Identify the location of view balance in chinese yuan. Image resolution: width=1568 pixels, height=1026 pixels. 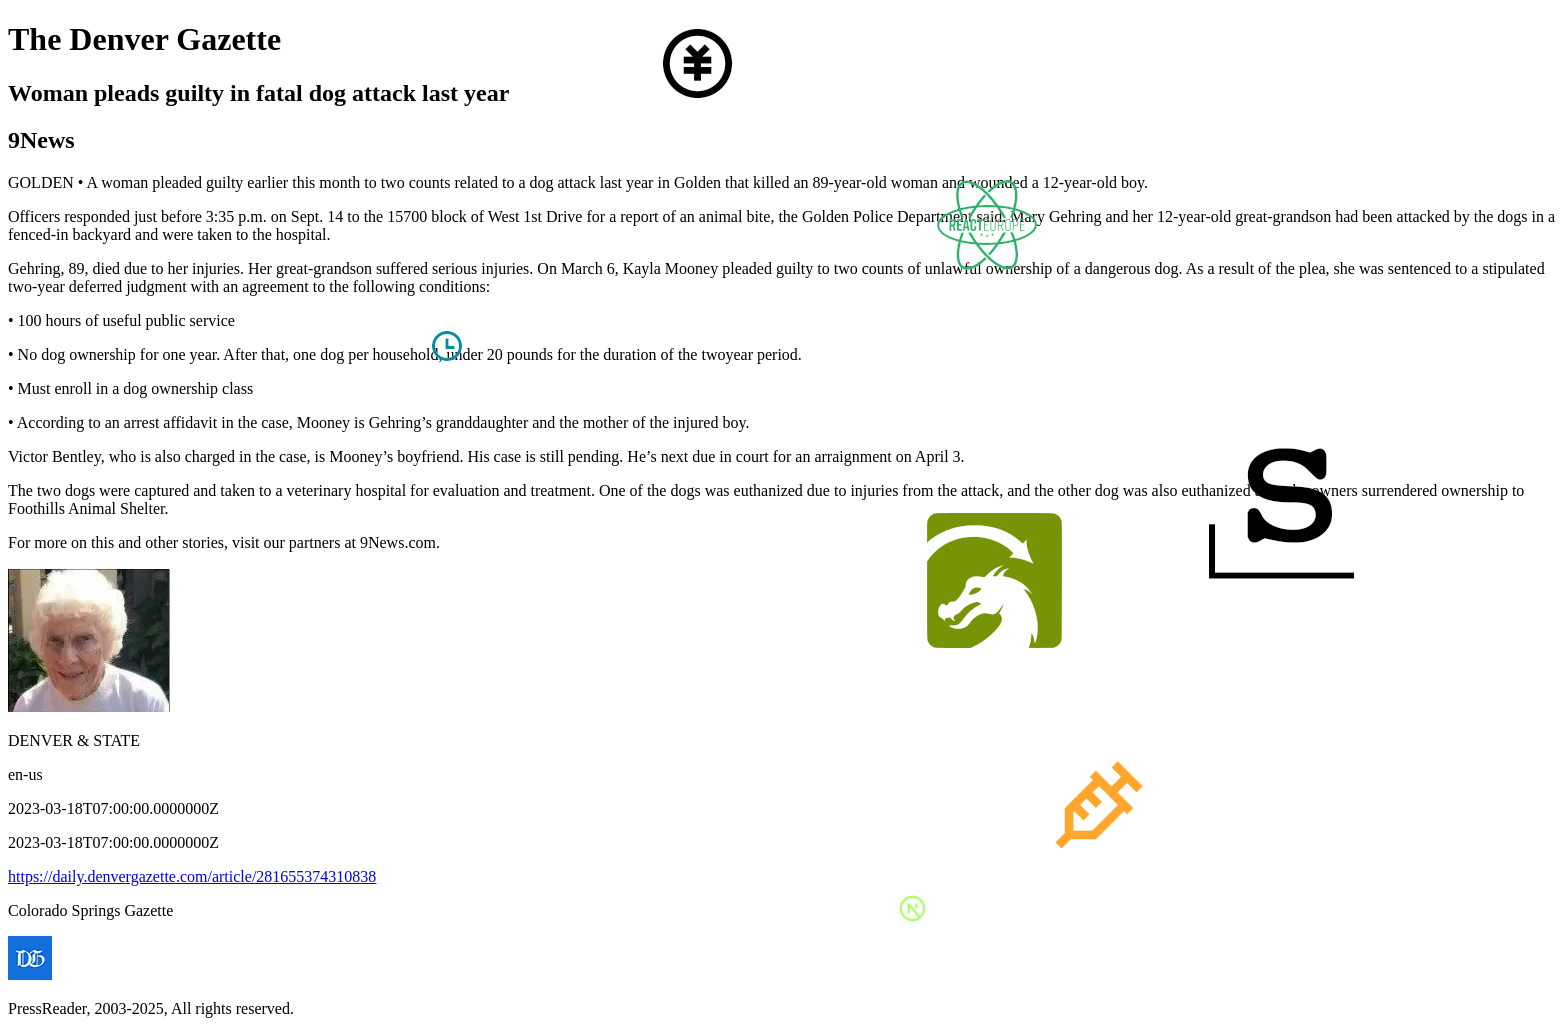
(697, 63).